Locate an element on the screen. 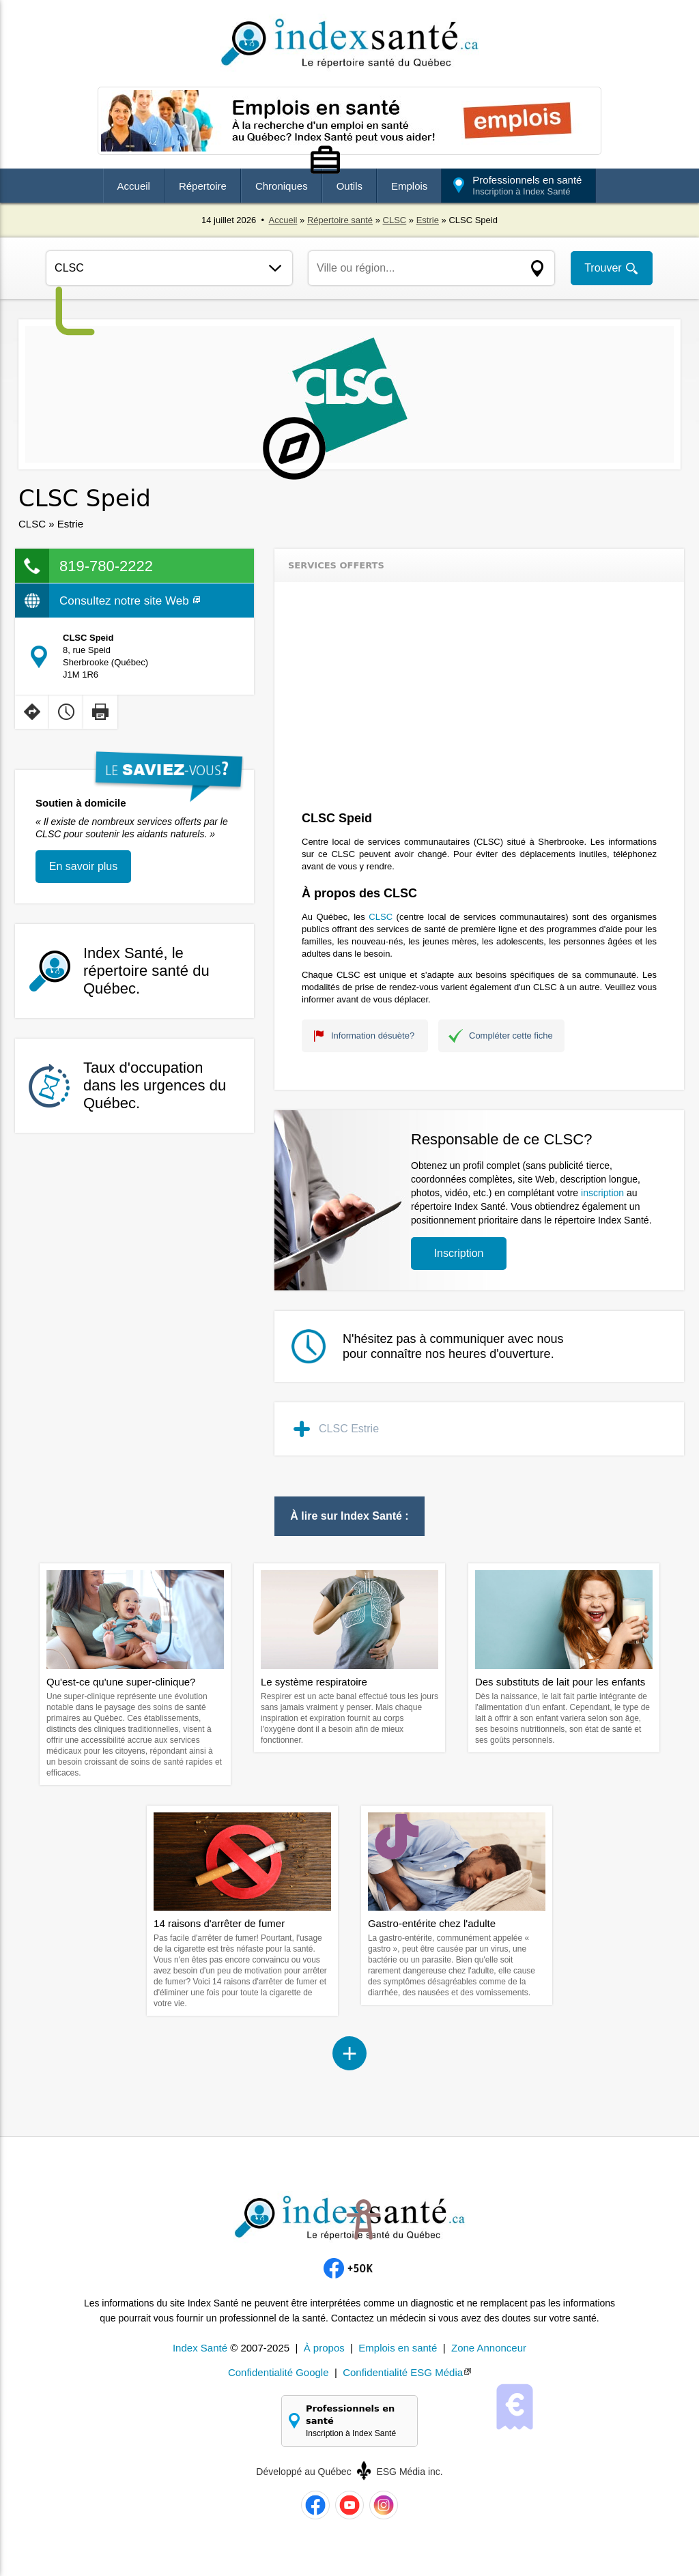  view euro payment receipt is located at coordinates (515, 2407).